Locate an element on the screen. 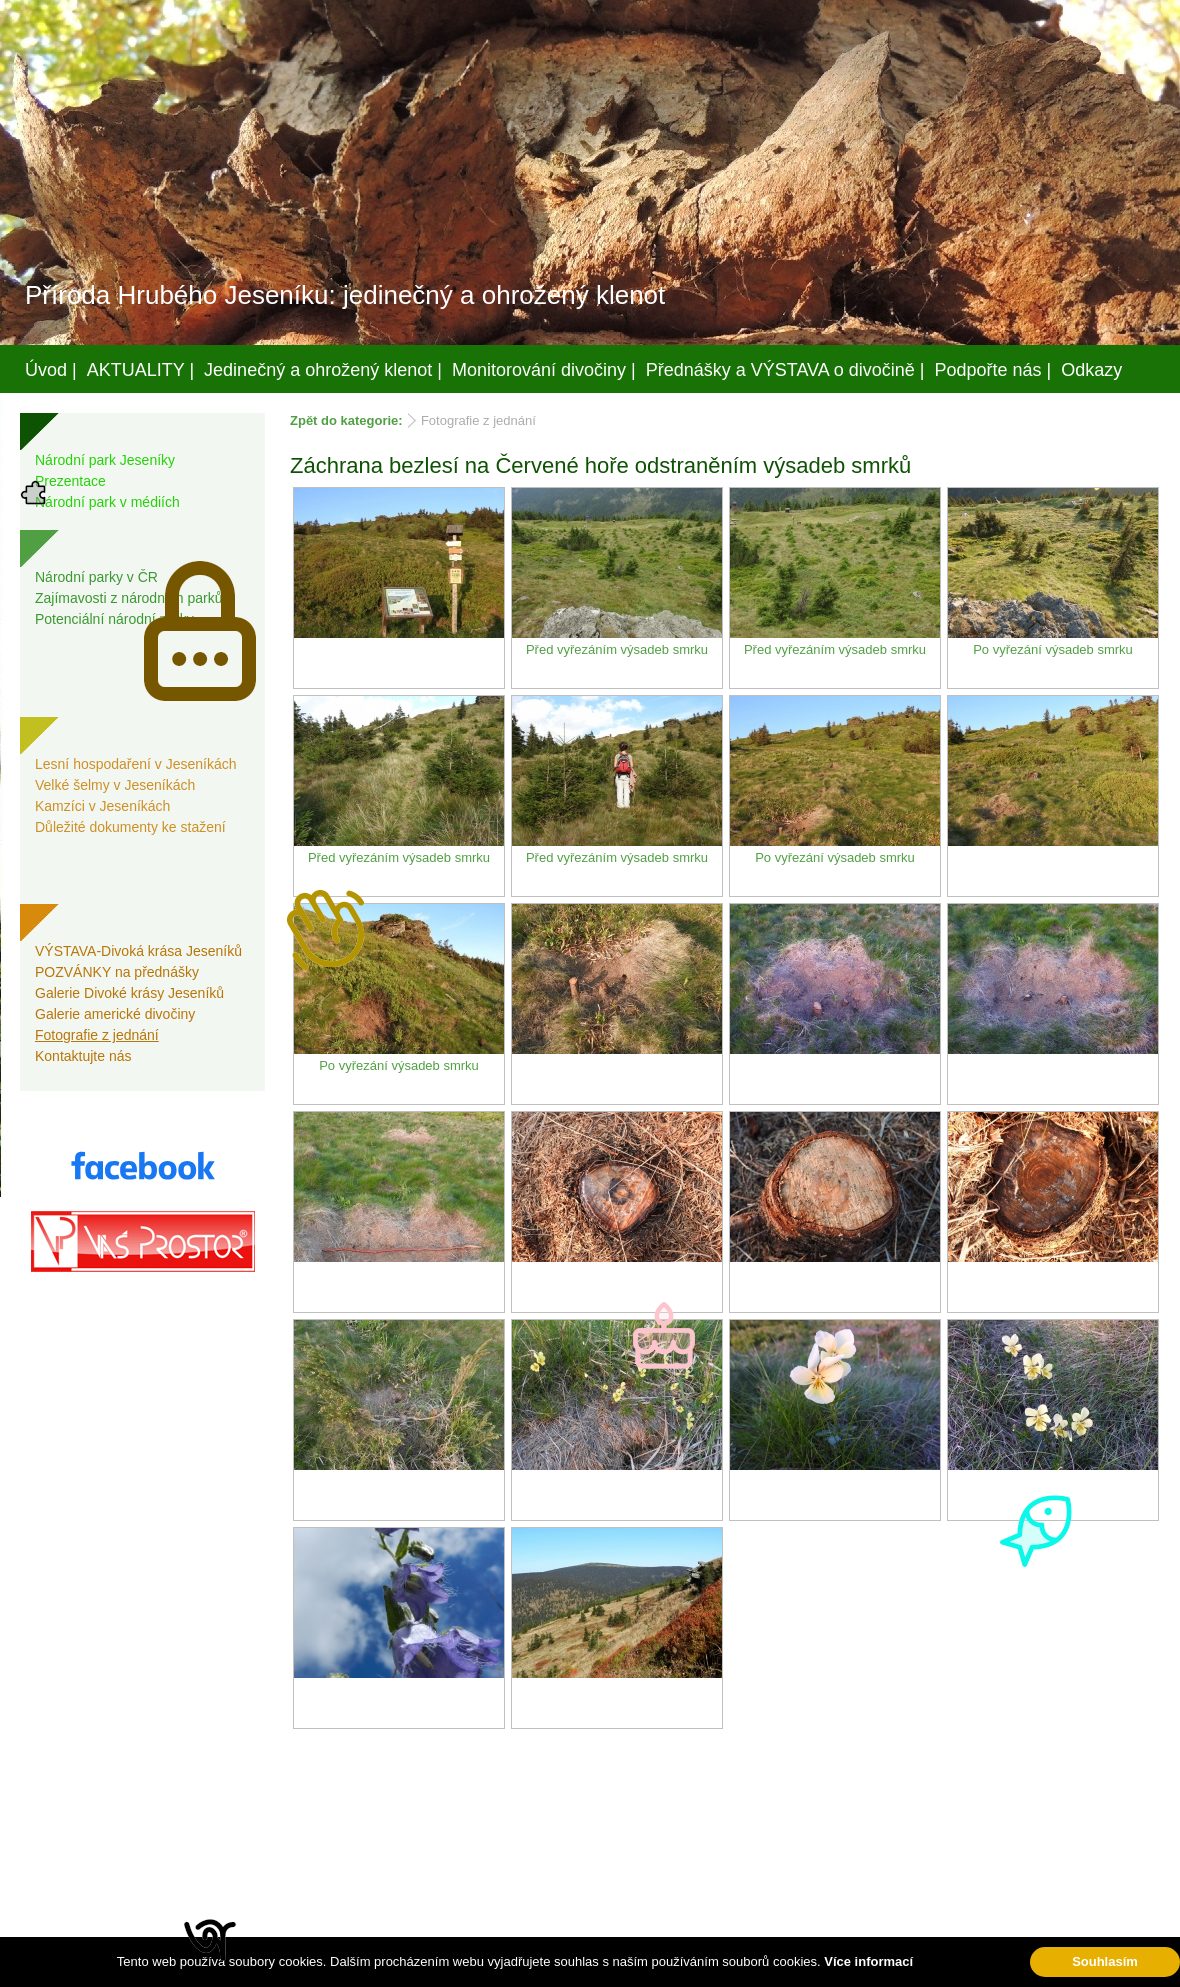  access plugins or extensions is located at coordinates (34, 493).